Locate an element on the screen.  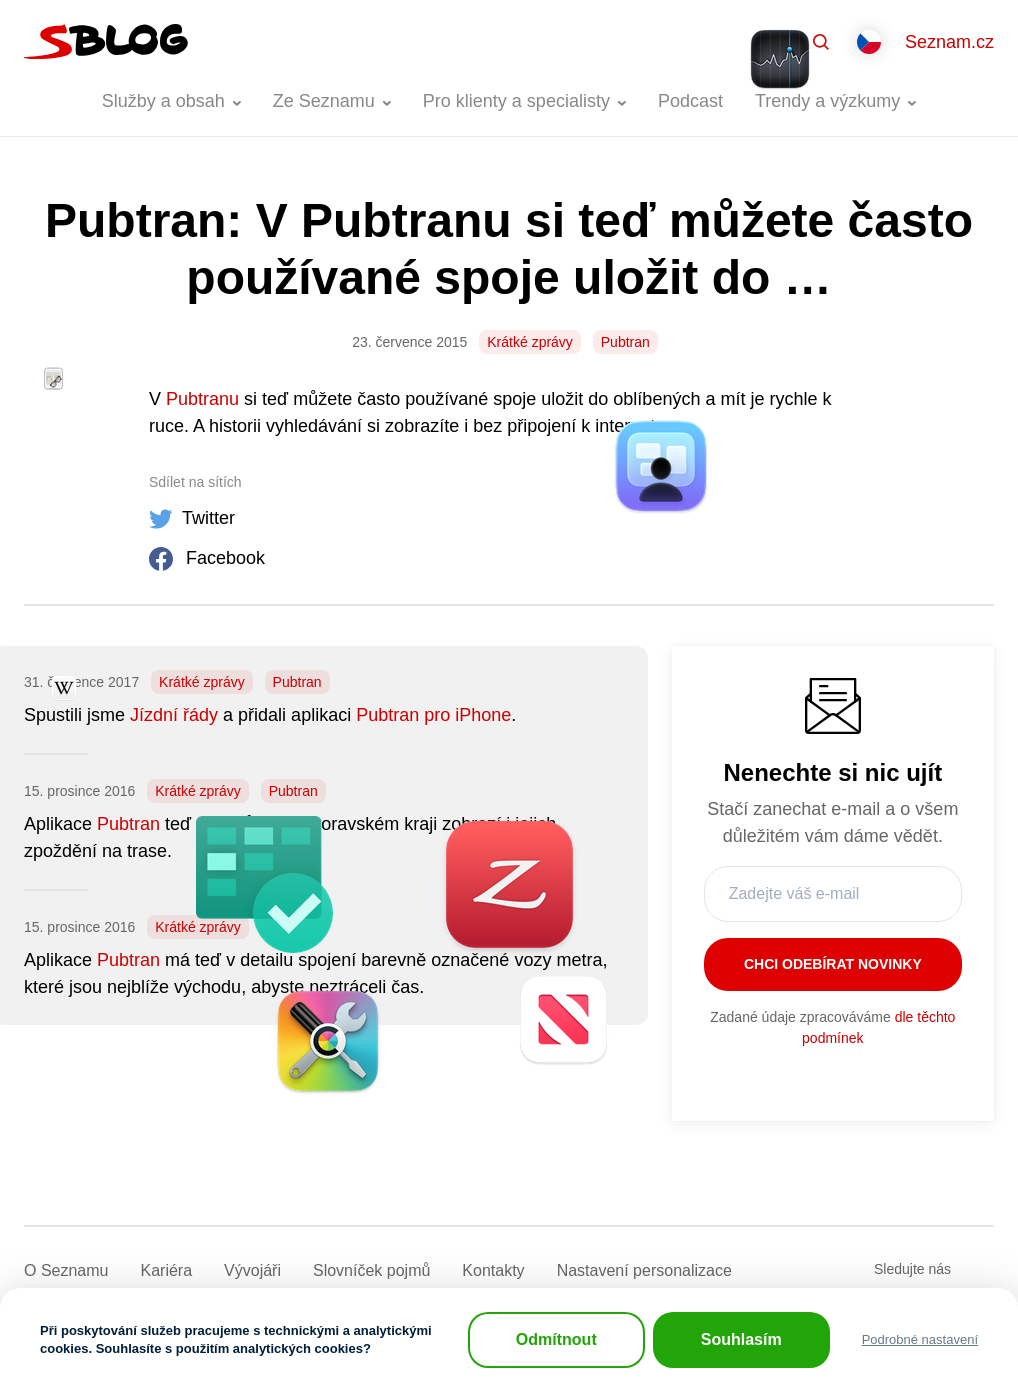
open wike wikipedia reader app is located at coordinates (64, 688).